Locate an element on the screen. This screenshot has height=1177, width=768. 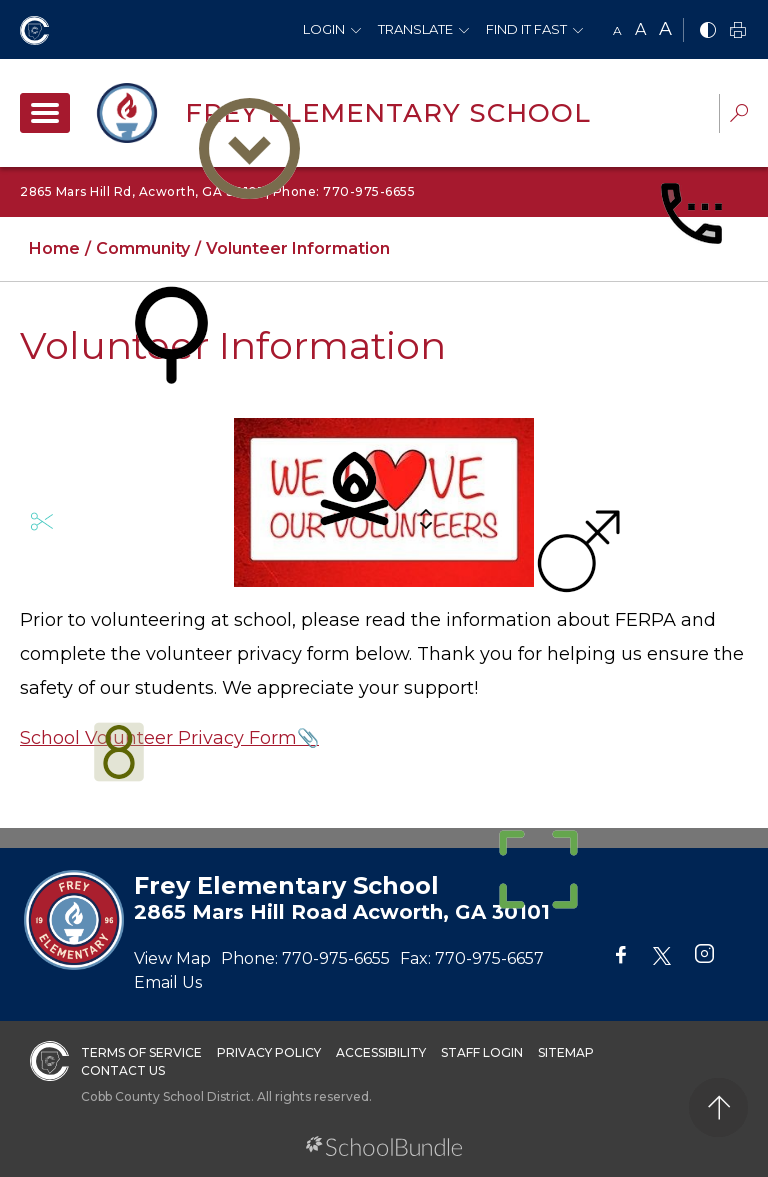
cut selected content is located at coordinates (41, 521).